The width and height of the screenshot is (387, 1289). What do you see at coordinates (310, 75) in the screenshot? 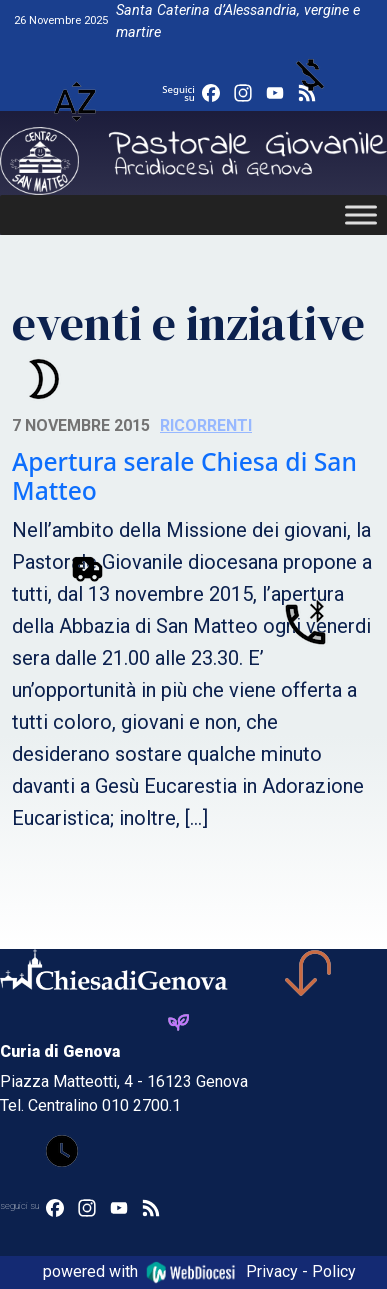
I see `indicates no cost or free item` at bounding box center [310, 75].